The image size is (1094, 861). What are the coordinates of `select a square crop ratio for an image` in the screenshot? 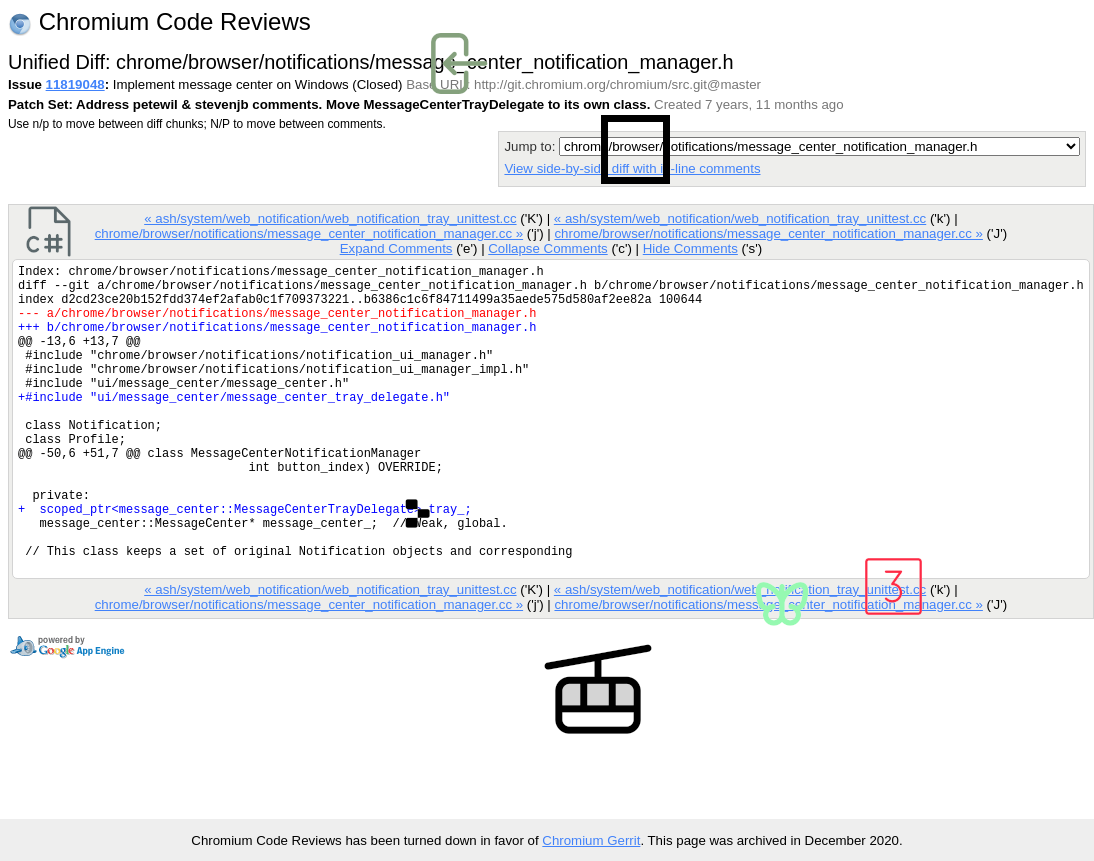 It's located at (635, 149).